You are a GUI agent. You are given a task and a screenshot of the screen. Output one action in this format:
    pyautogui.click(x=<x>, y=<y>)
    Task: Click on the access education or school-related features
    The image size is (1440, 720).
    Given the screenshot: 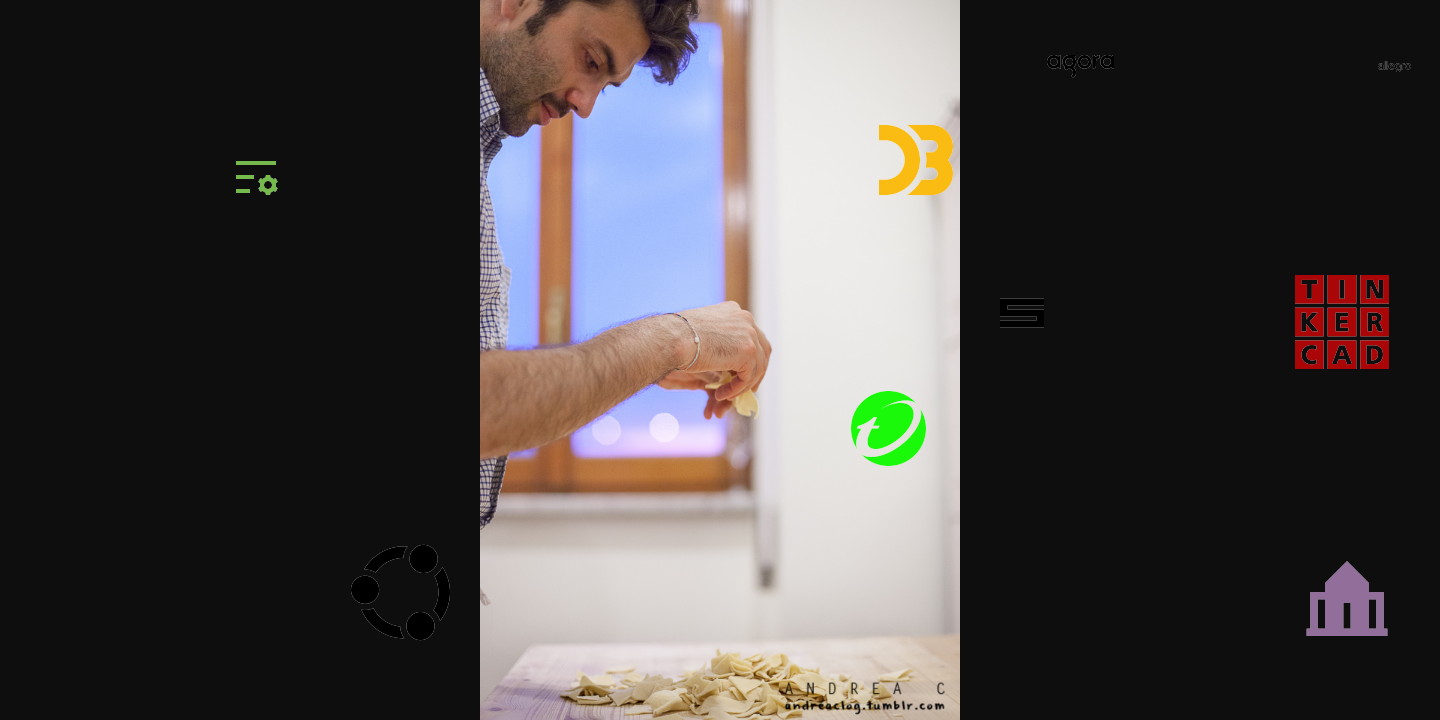 What is the action you would take?
    pyautogui.click(x=1347, y=603)
    